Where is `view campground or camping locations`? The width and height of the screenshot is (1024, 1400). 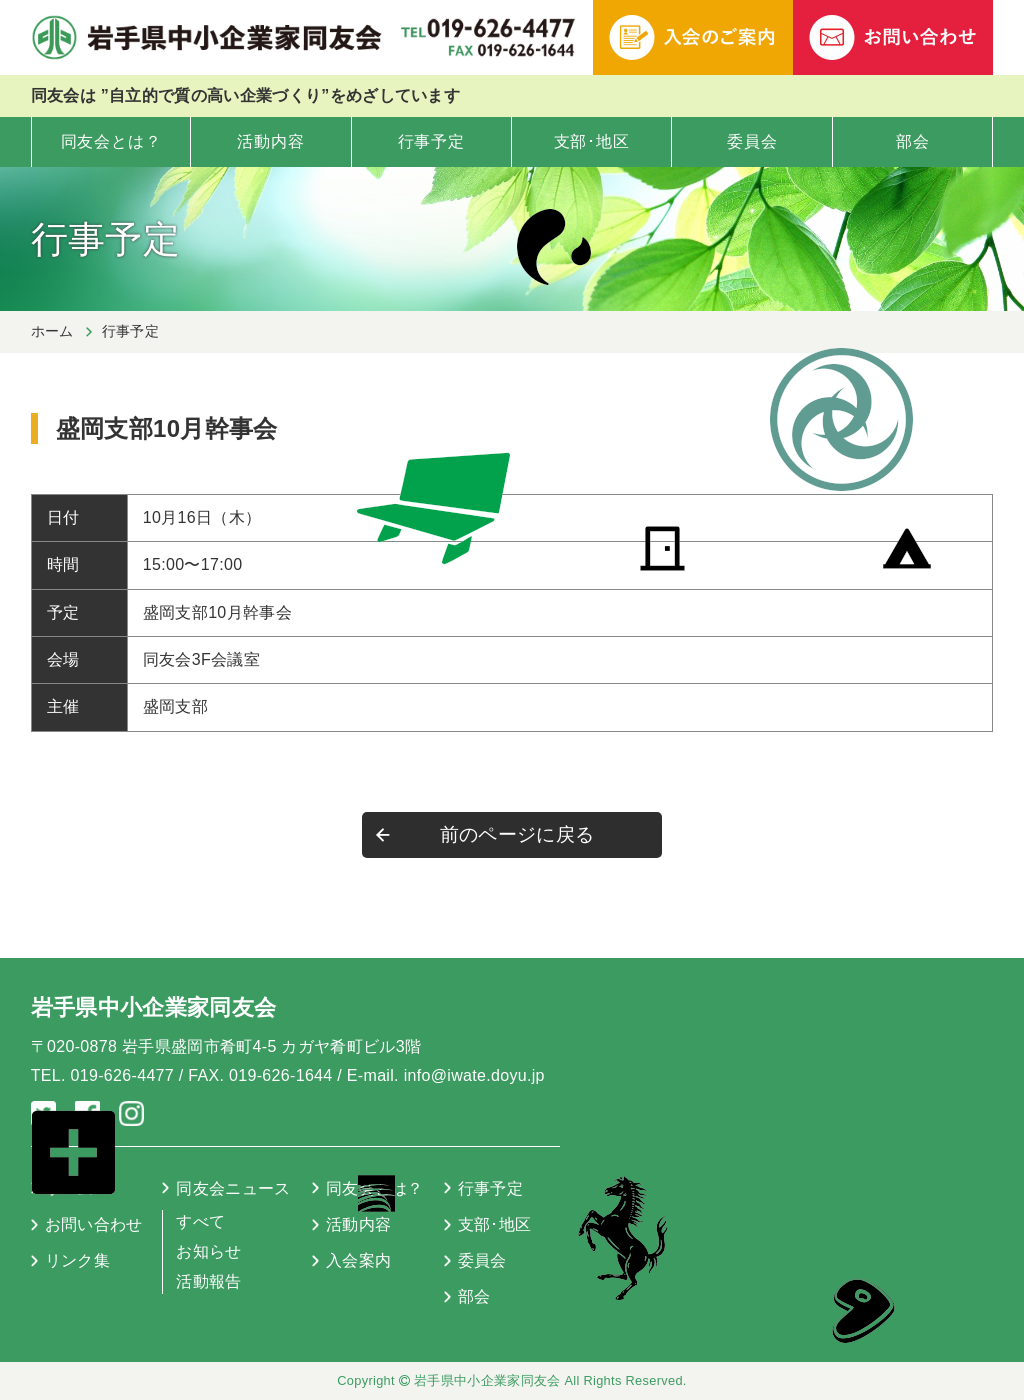
view campground or camping locations is located at coordinates (907, 549).